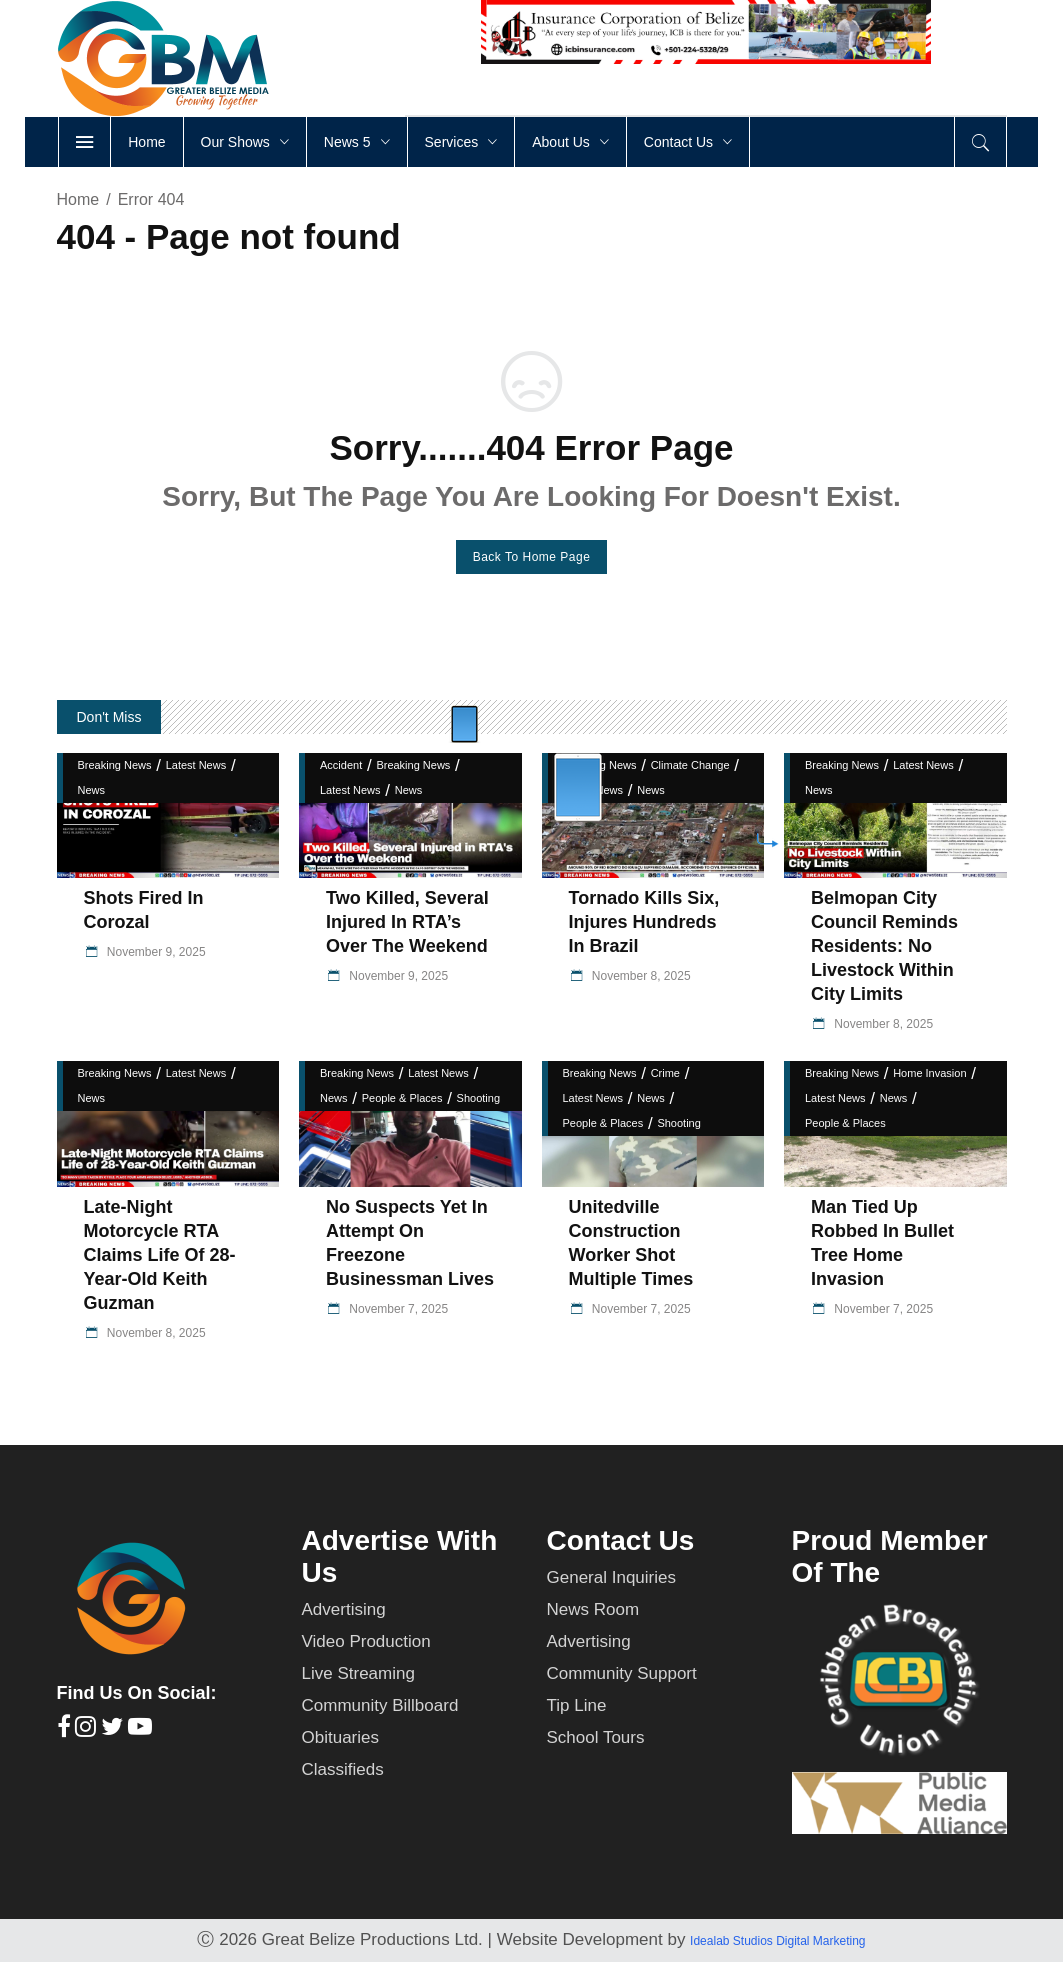 The image size is (1063, 1962). Describe the element at coordinates (768, 839) in the screenshot. I see `forward an email to another recipient` at that location.